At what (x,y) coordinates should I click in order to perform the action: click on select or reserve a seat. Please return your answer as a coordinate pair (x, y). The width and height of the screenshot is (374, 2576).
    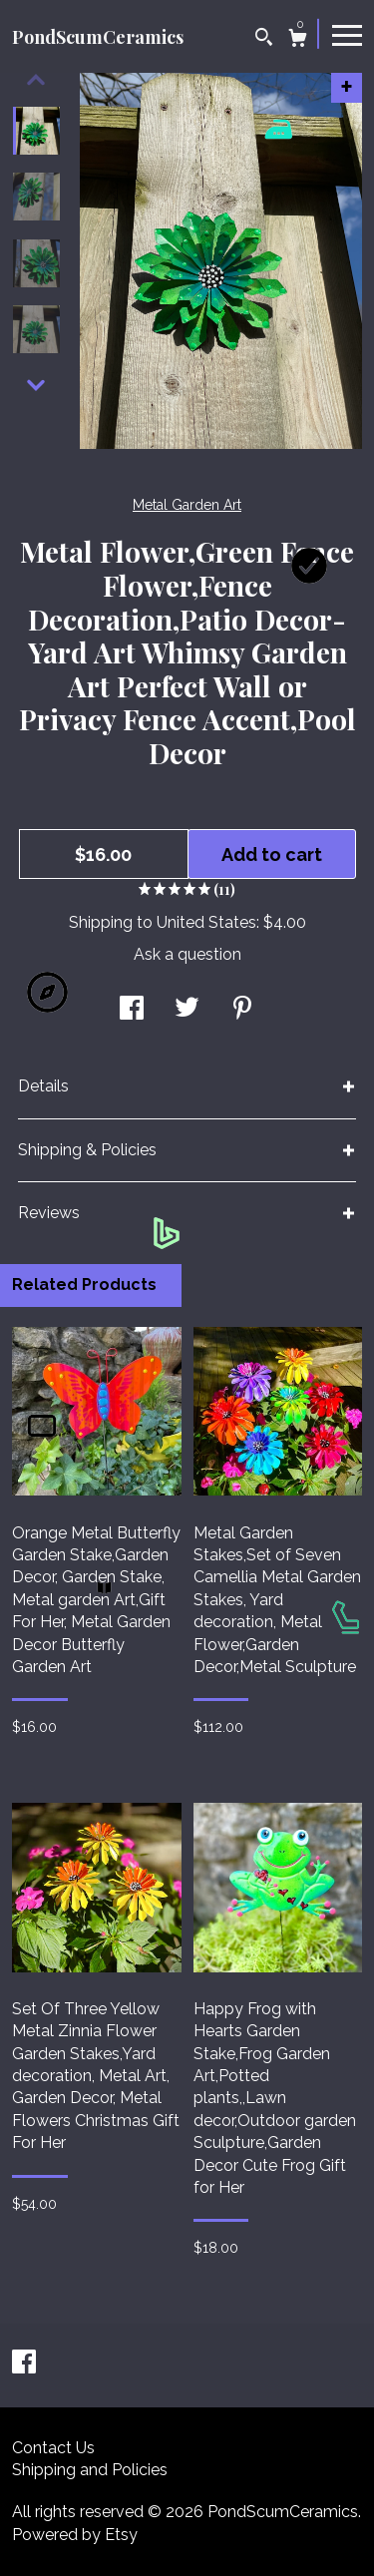
    Looking at the image, I should click on (345, 1617).